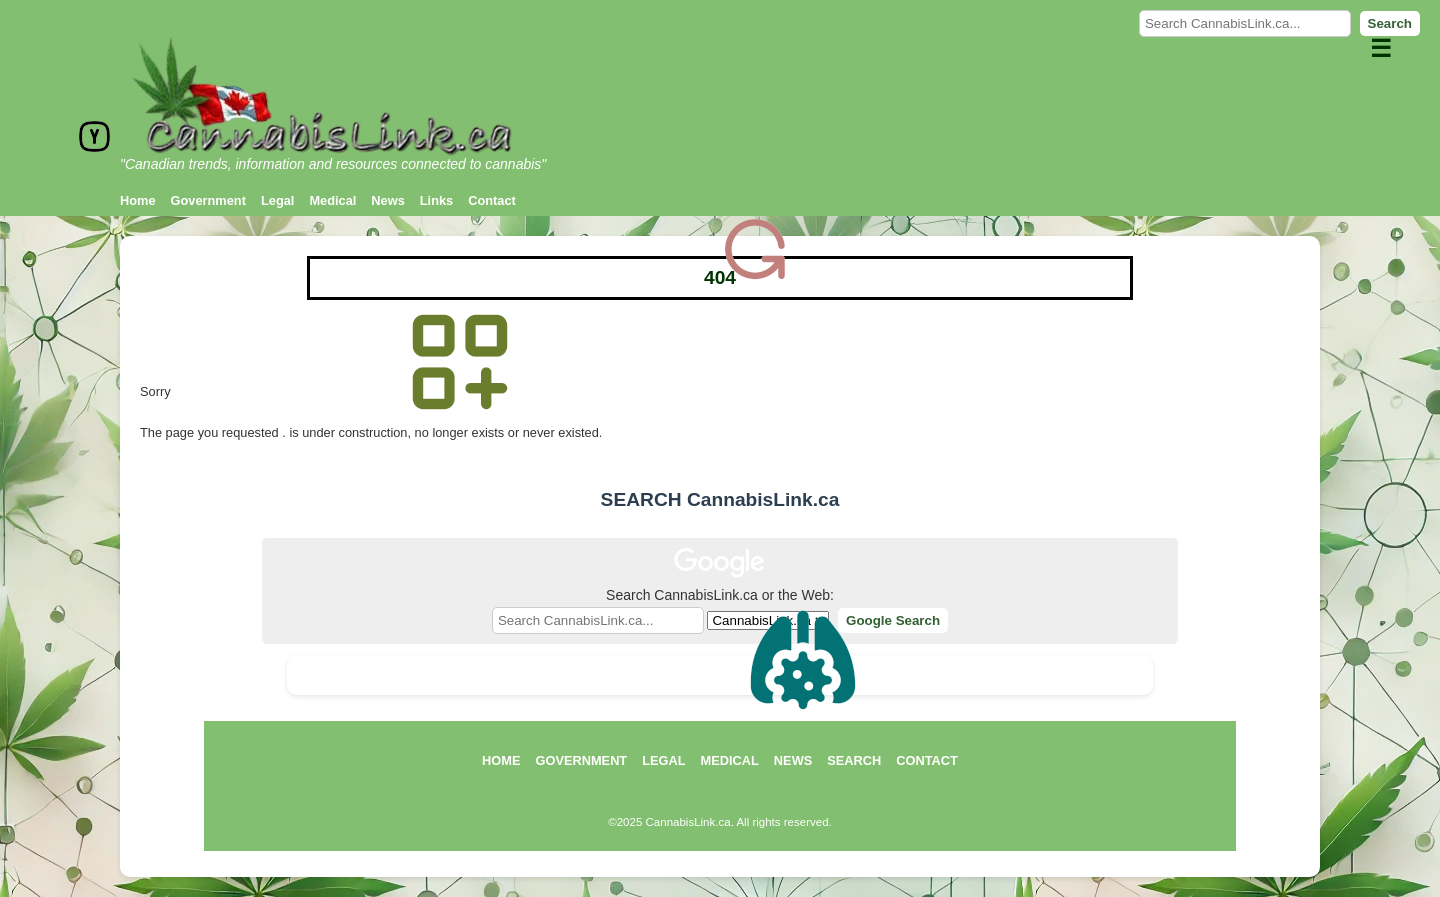 Image resolution: width=1440 pixels, height=897 pixels. Describe the element at coordinates (803, 657) in the screenshot. I see `indicates respiratory infection or lung disease` at that location.